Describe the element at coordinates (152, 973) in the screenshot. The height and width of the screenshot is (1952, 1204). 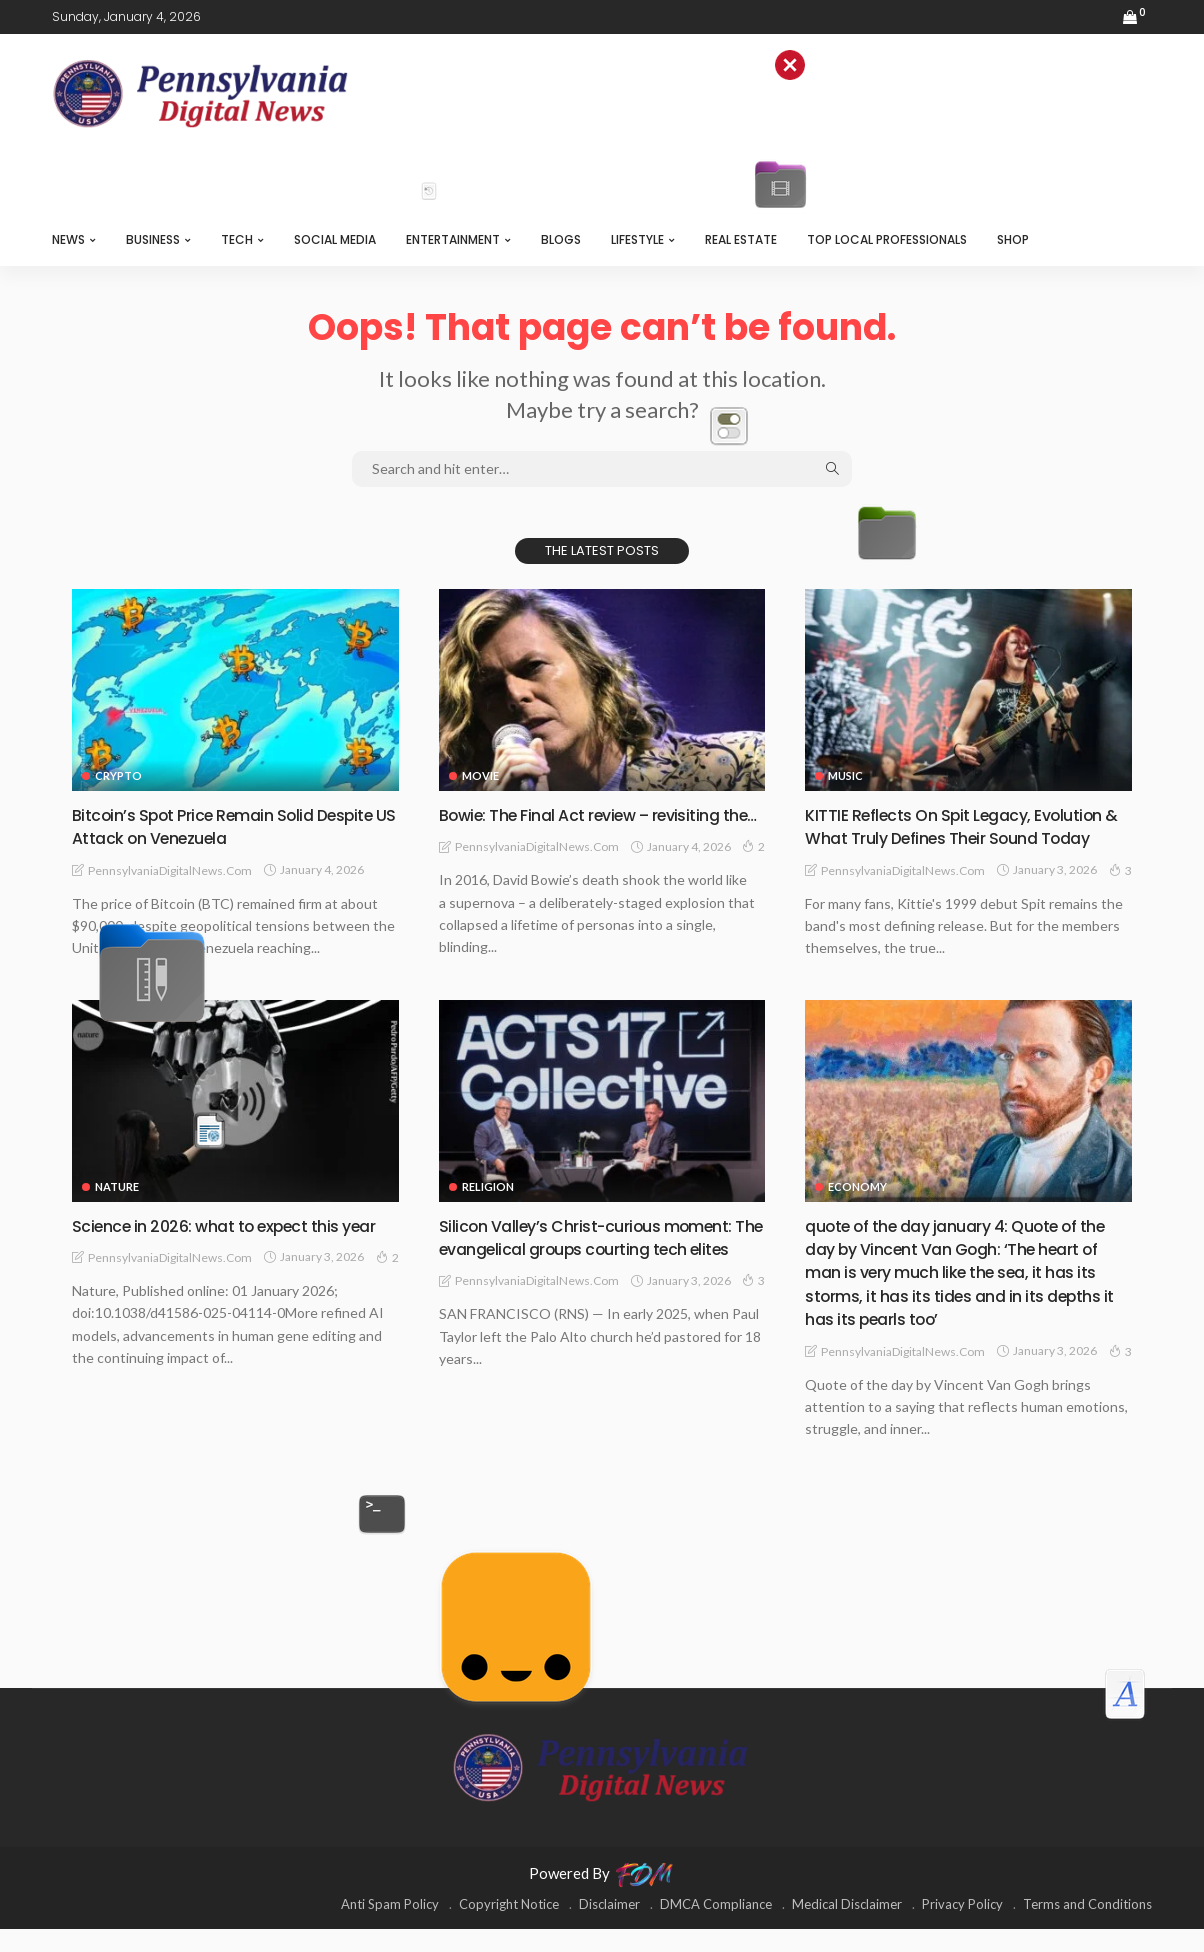
I see `open templates folder` at that location.